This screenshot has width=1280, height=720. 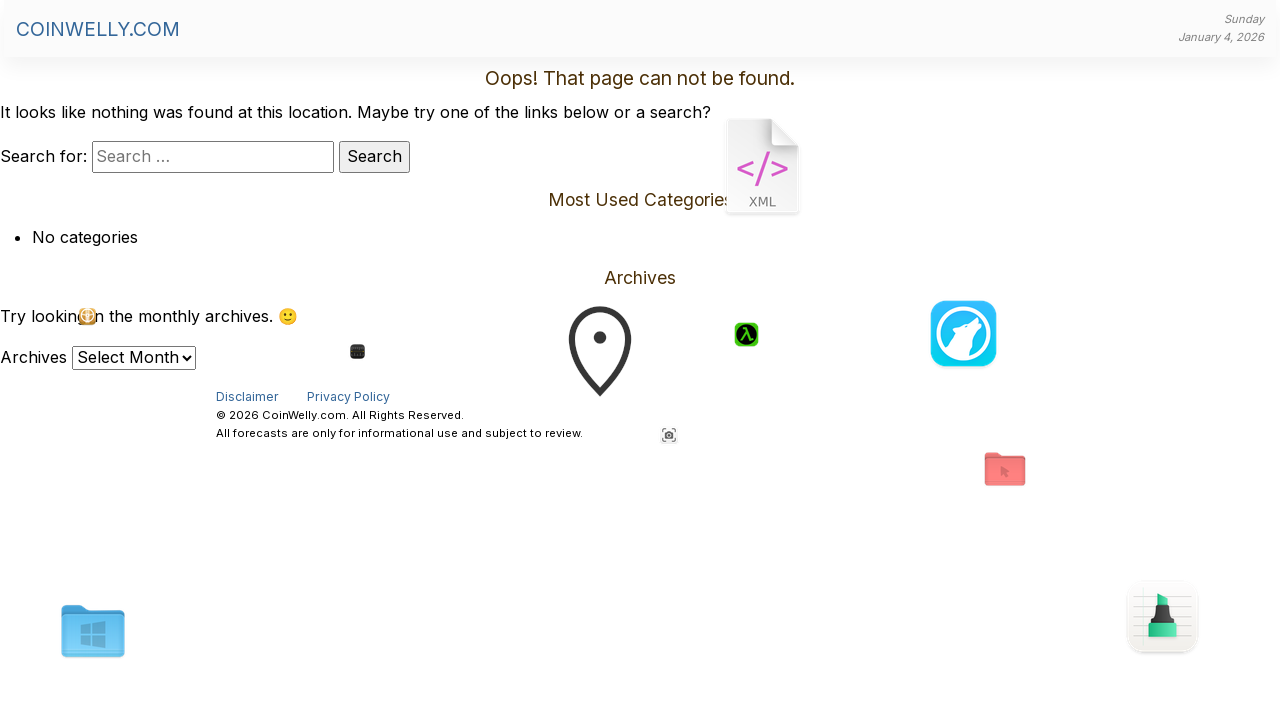 I want to click on open krusader file manager with root privileges, so click(x=1005, y=469).